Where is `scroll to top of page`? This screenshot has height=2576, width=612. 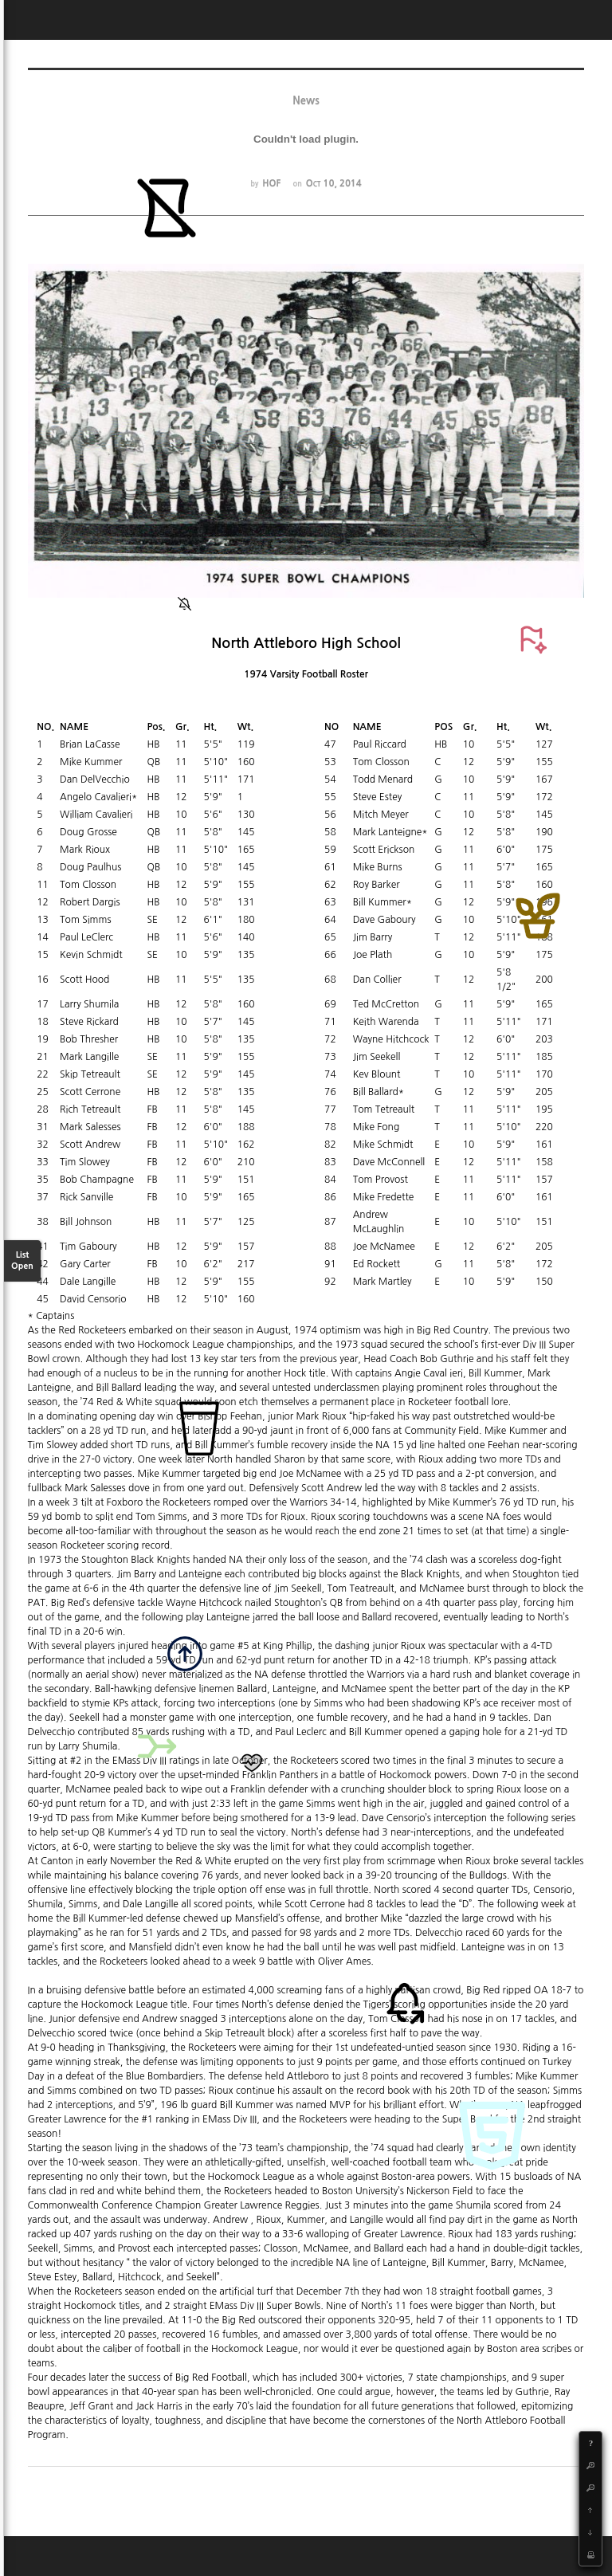 scroll to top of page is located at coordinates (185, 1654).